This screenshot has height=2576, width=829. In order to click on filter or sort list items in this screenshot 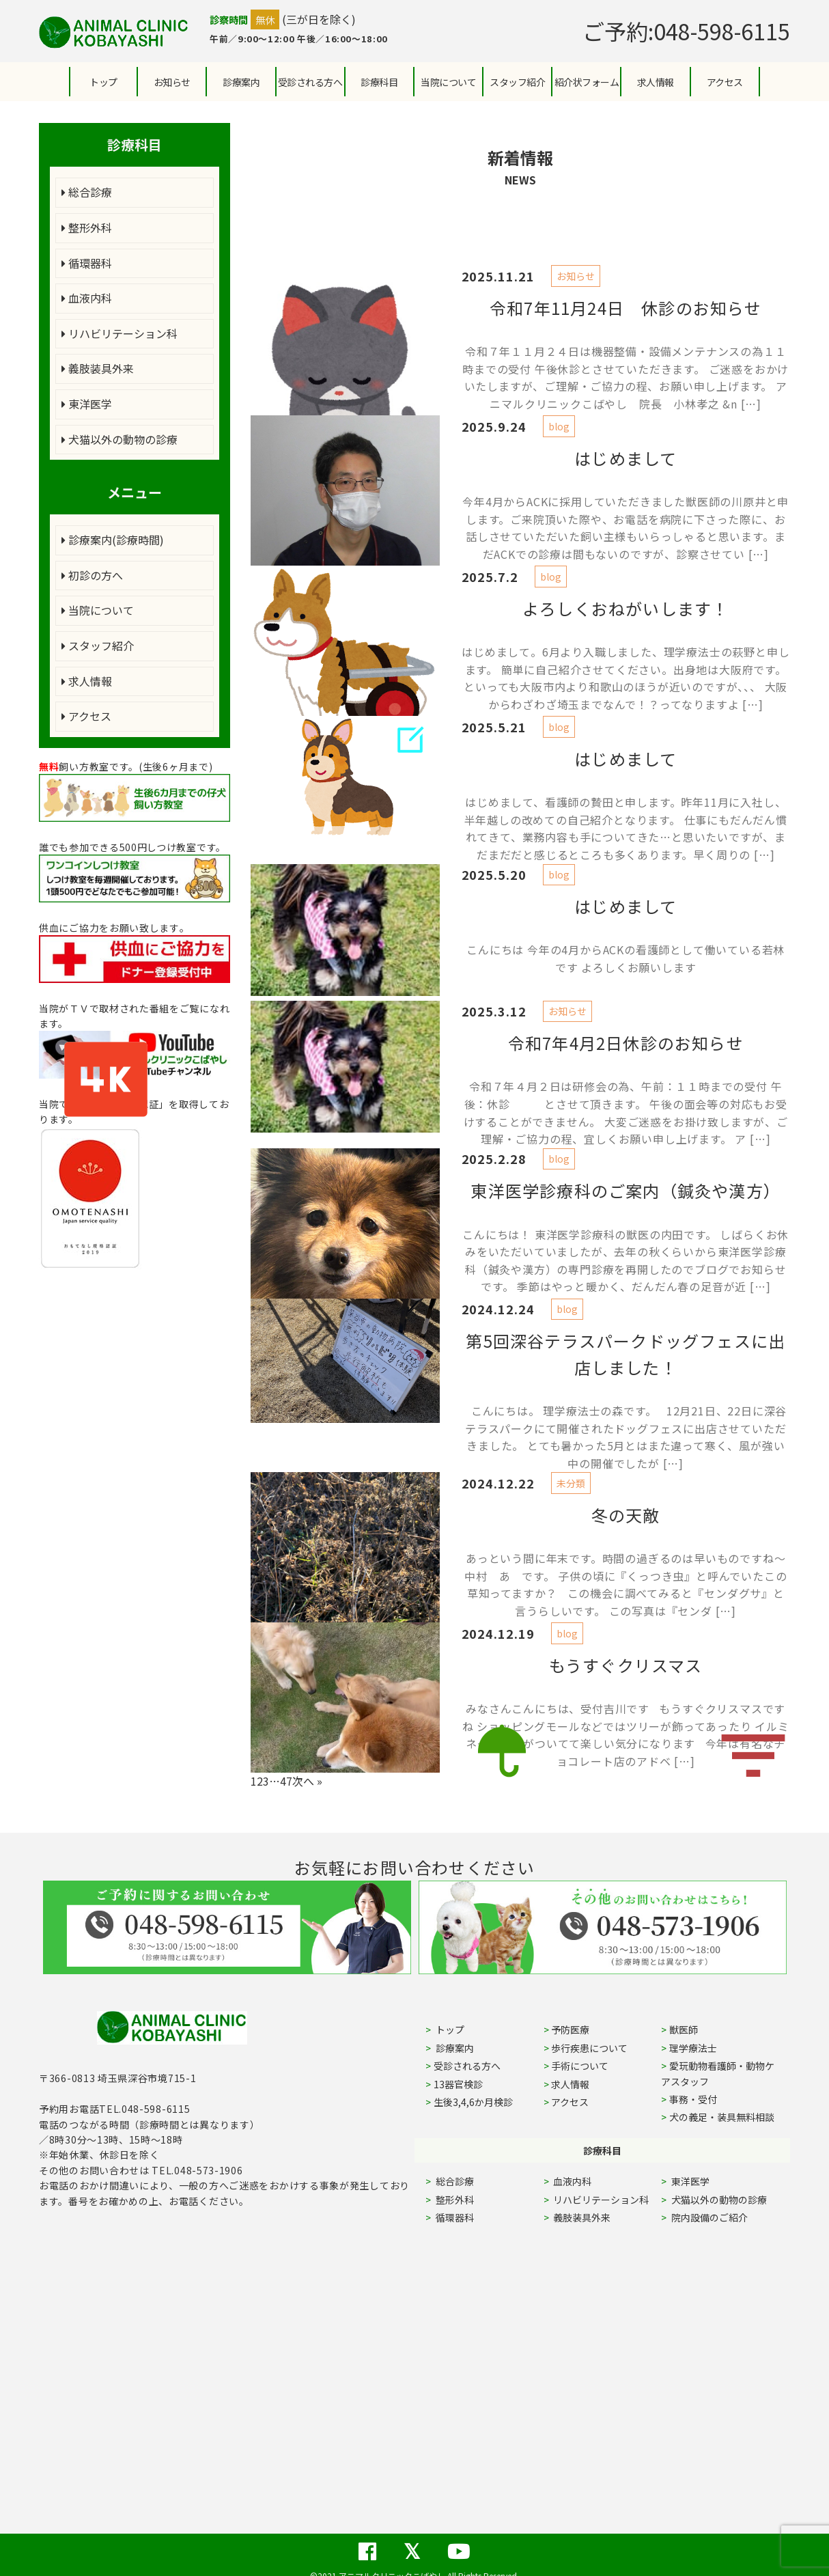, I will do `click(753, 1756)`.